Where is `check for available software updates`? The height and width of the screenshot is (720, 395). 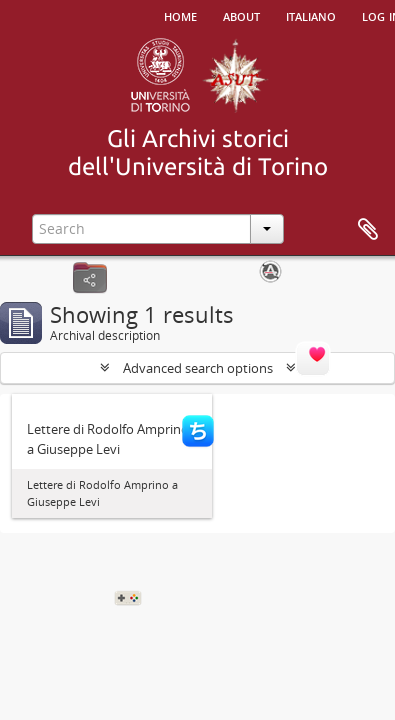
check for available software updates is located at coordinates (270, 271).